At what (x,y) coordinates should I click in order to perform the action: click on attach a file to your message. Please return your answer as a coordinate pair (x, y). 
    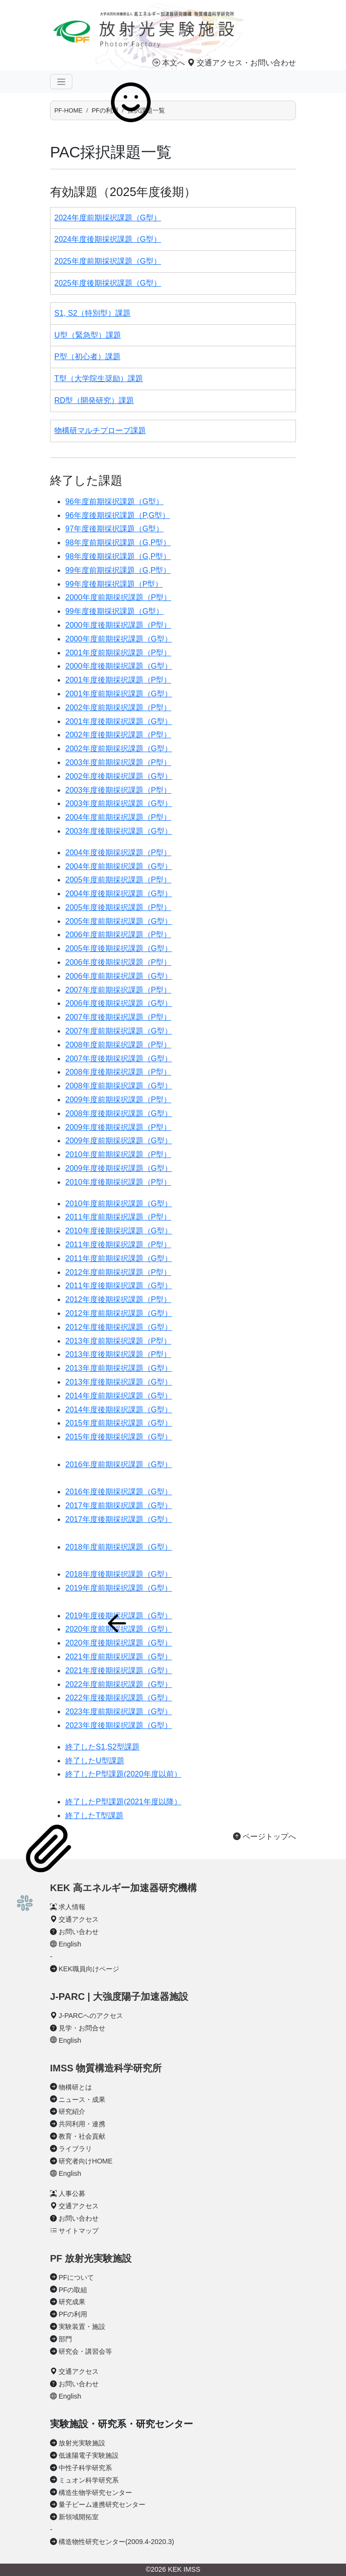
    Looking at the image, I should click on (49, 1849).